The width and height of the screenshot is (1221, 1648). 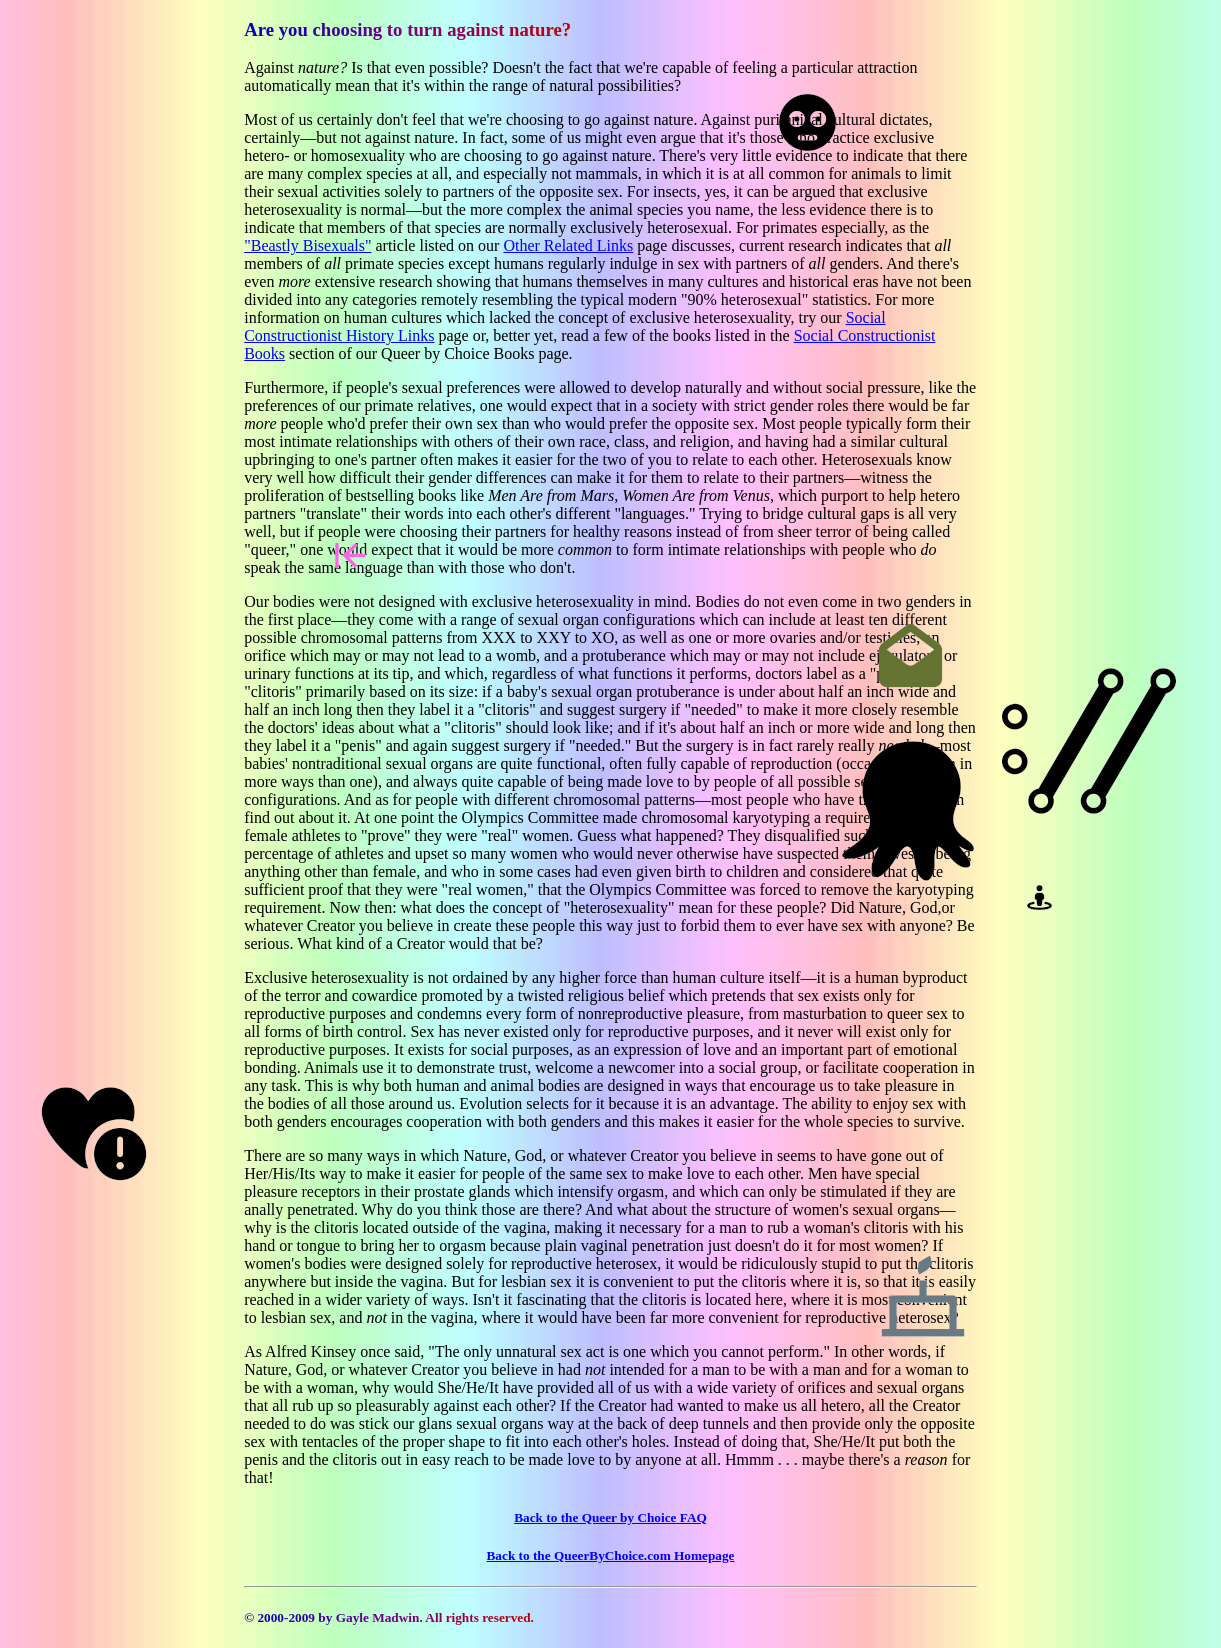 I want to click on visit curl website or documentation, so click(x=1089, y=741).